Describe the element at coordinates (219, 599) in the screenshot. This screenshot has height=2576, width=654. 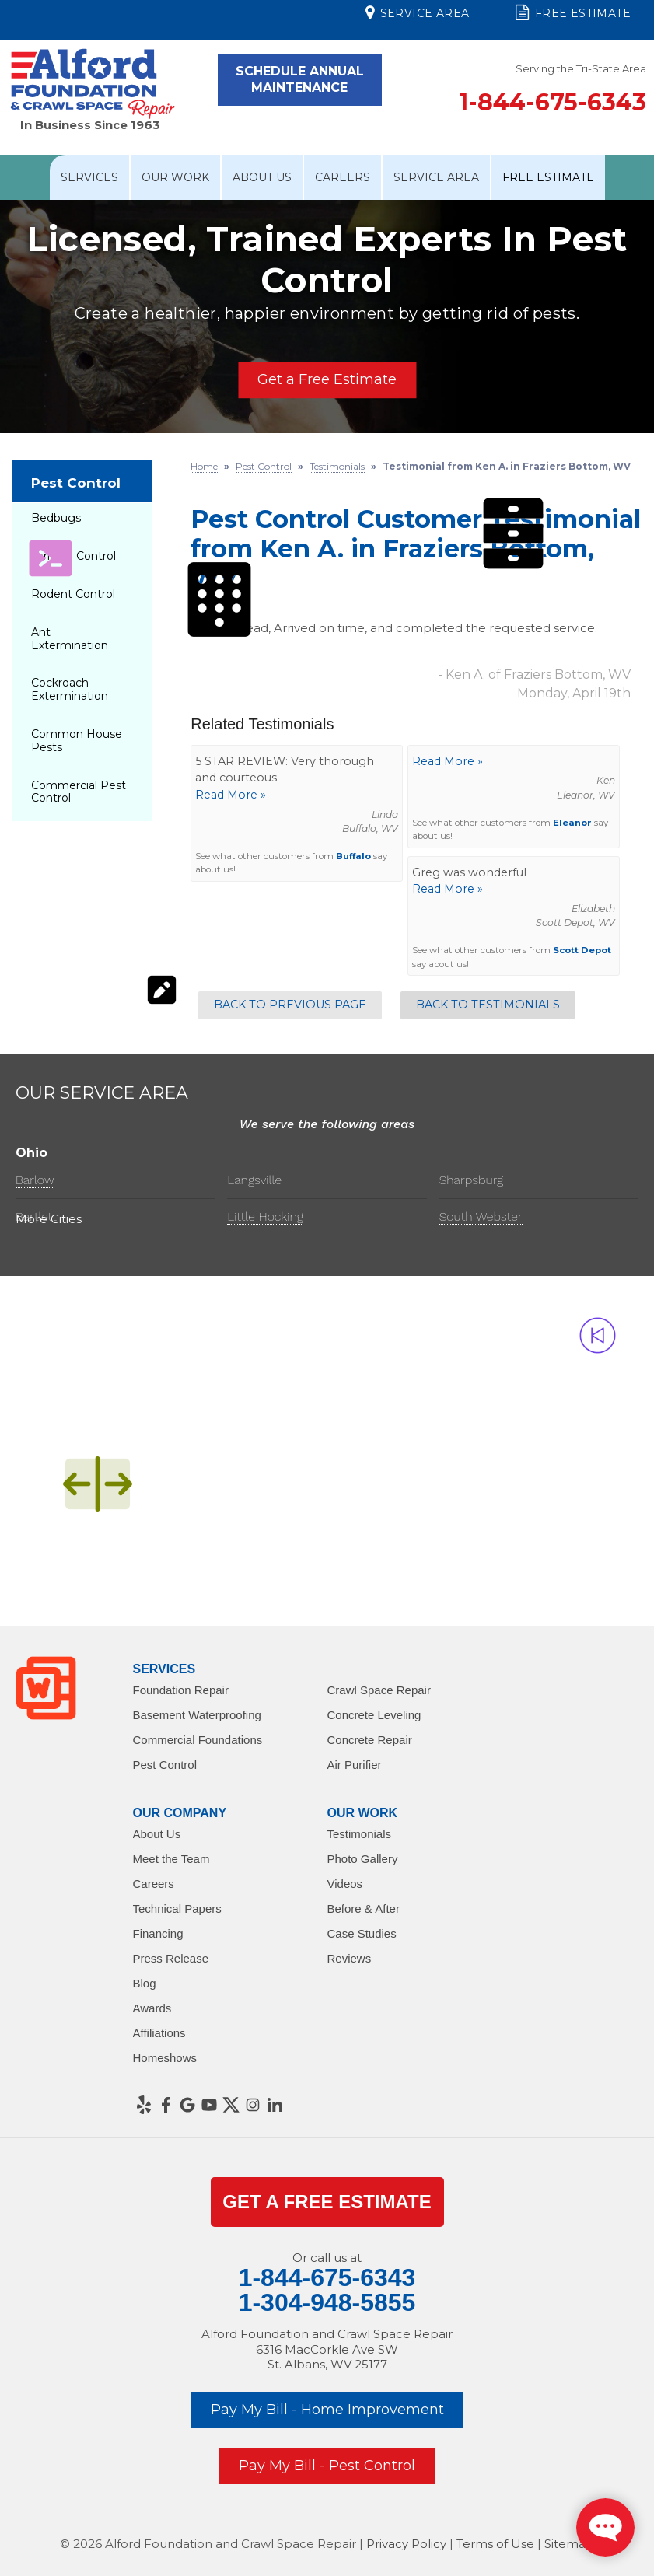
I see `open numeric keypad for input` at that location.